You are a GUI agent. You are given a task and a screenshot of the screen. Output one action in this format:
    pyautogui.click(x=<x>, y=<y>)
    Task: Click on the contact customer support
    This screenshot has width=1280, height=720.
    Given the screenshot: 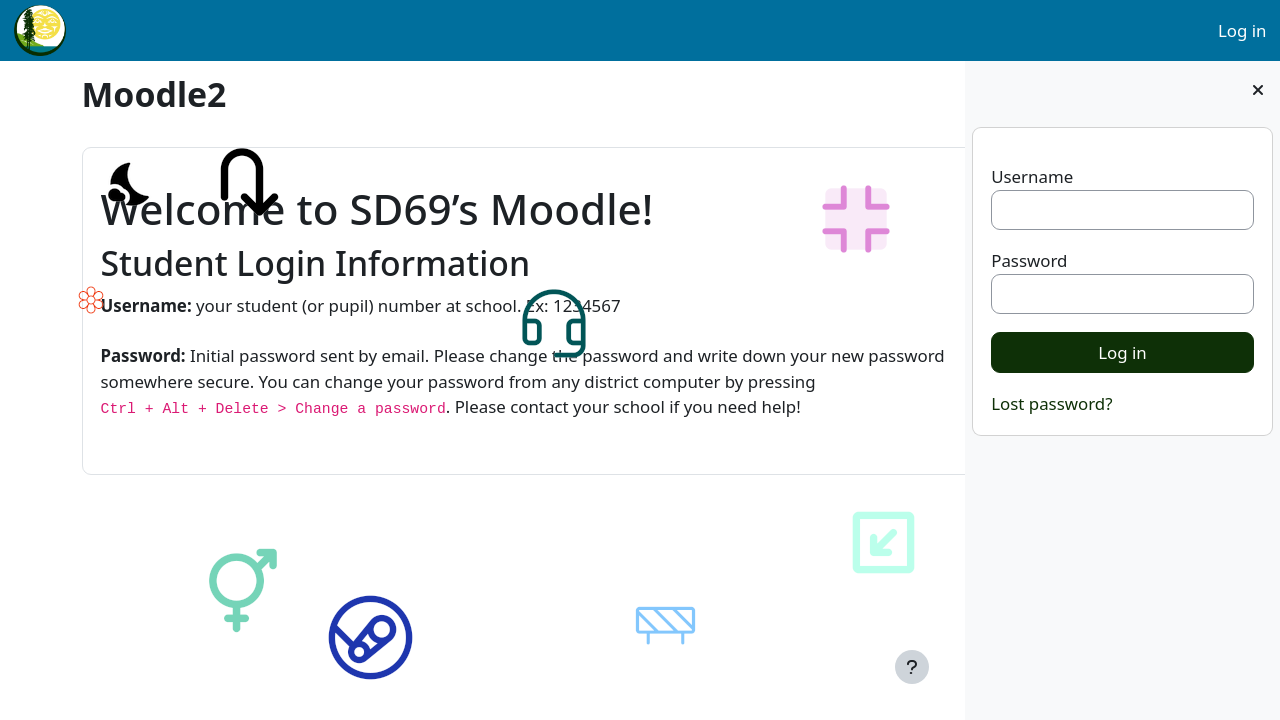 What is the action you would take?
    pyautogui.click(x=554, y=321)
    